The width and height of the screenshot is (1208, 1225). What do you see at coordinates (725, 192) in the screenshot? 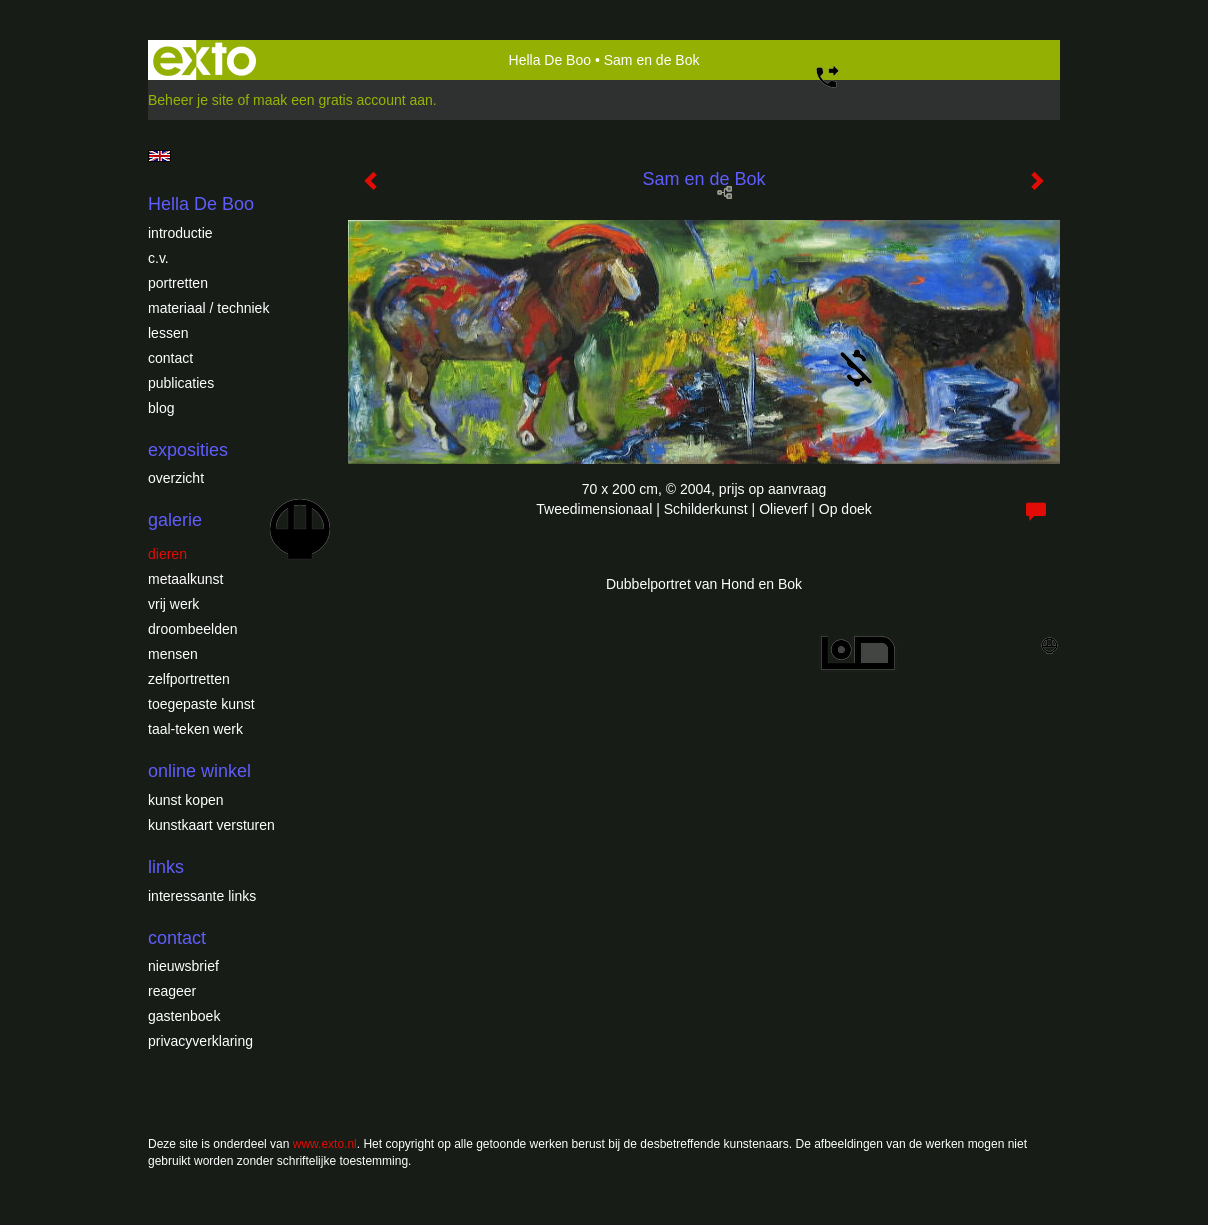
I see `view hierarchical structure or organization` at bounding box center [725, 192].